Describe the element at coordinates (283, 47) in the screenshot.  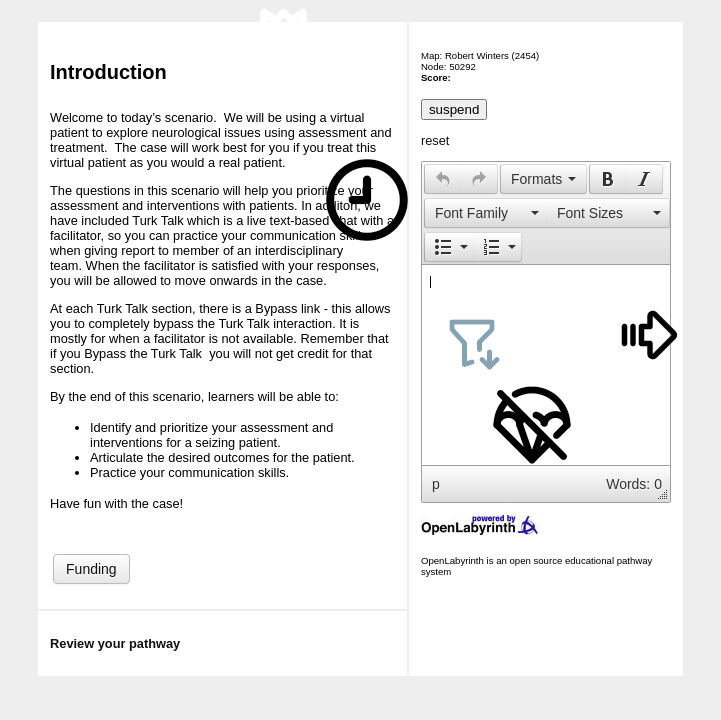
I see `enable macro or close-up photography mode` at that location.